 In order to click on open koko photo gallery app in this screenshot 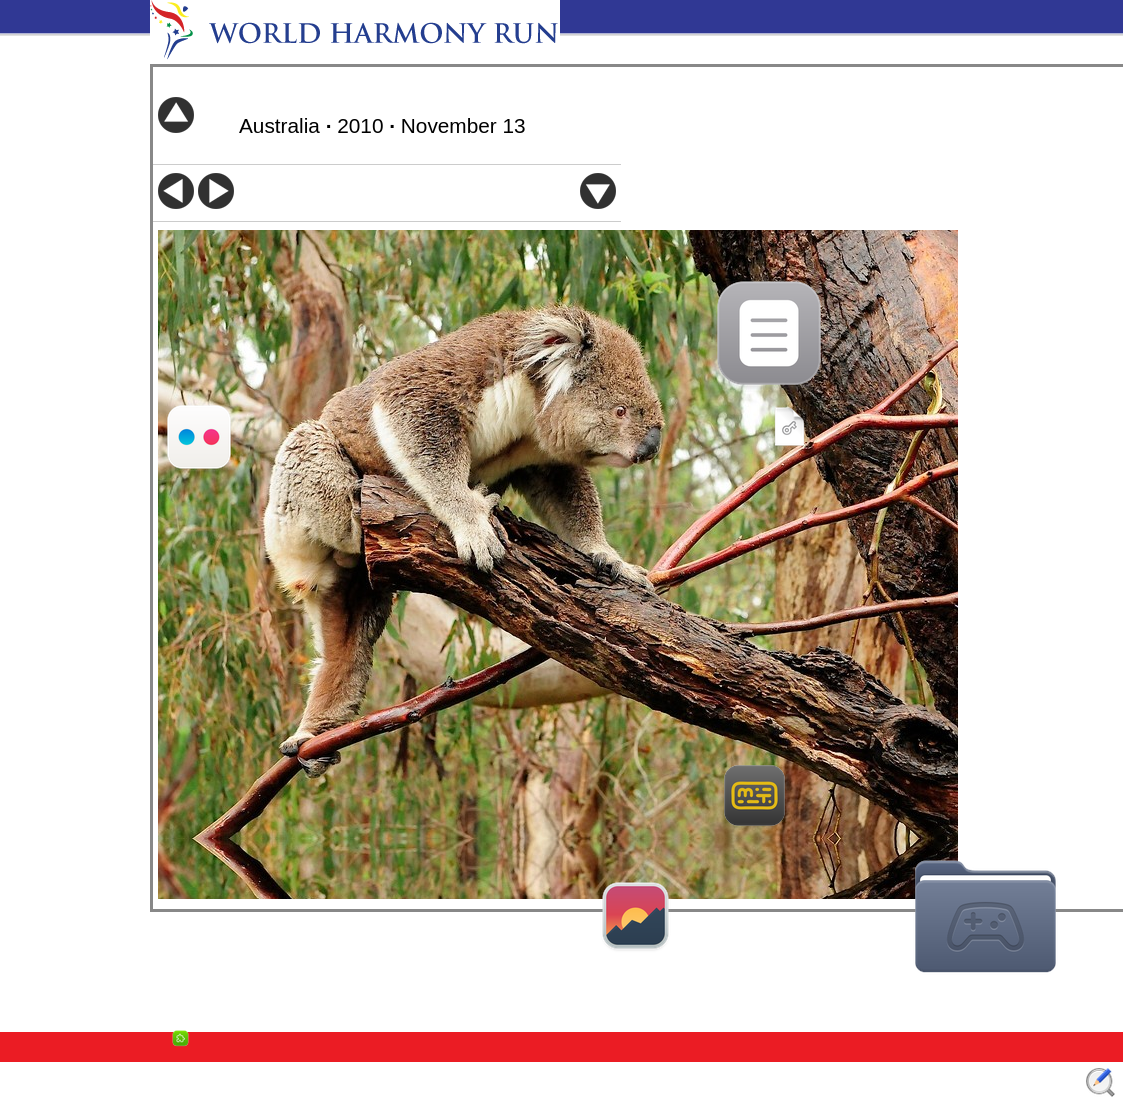, I will do `click(635, 915)`.